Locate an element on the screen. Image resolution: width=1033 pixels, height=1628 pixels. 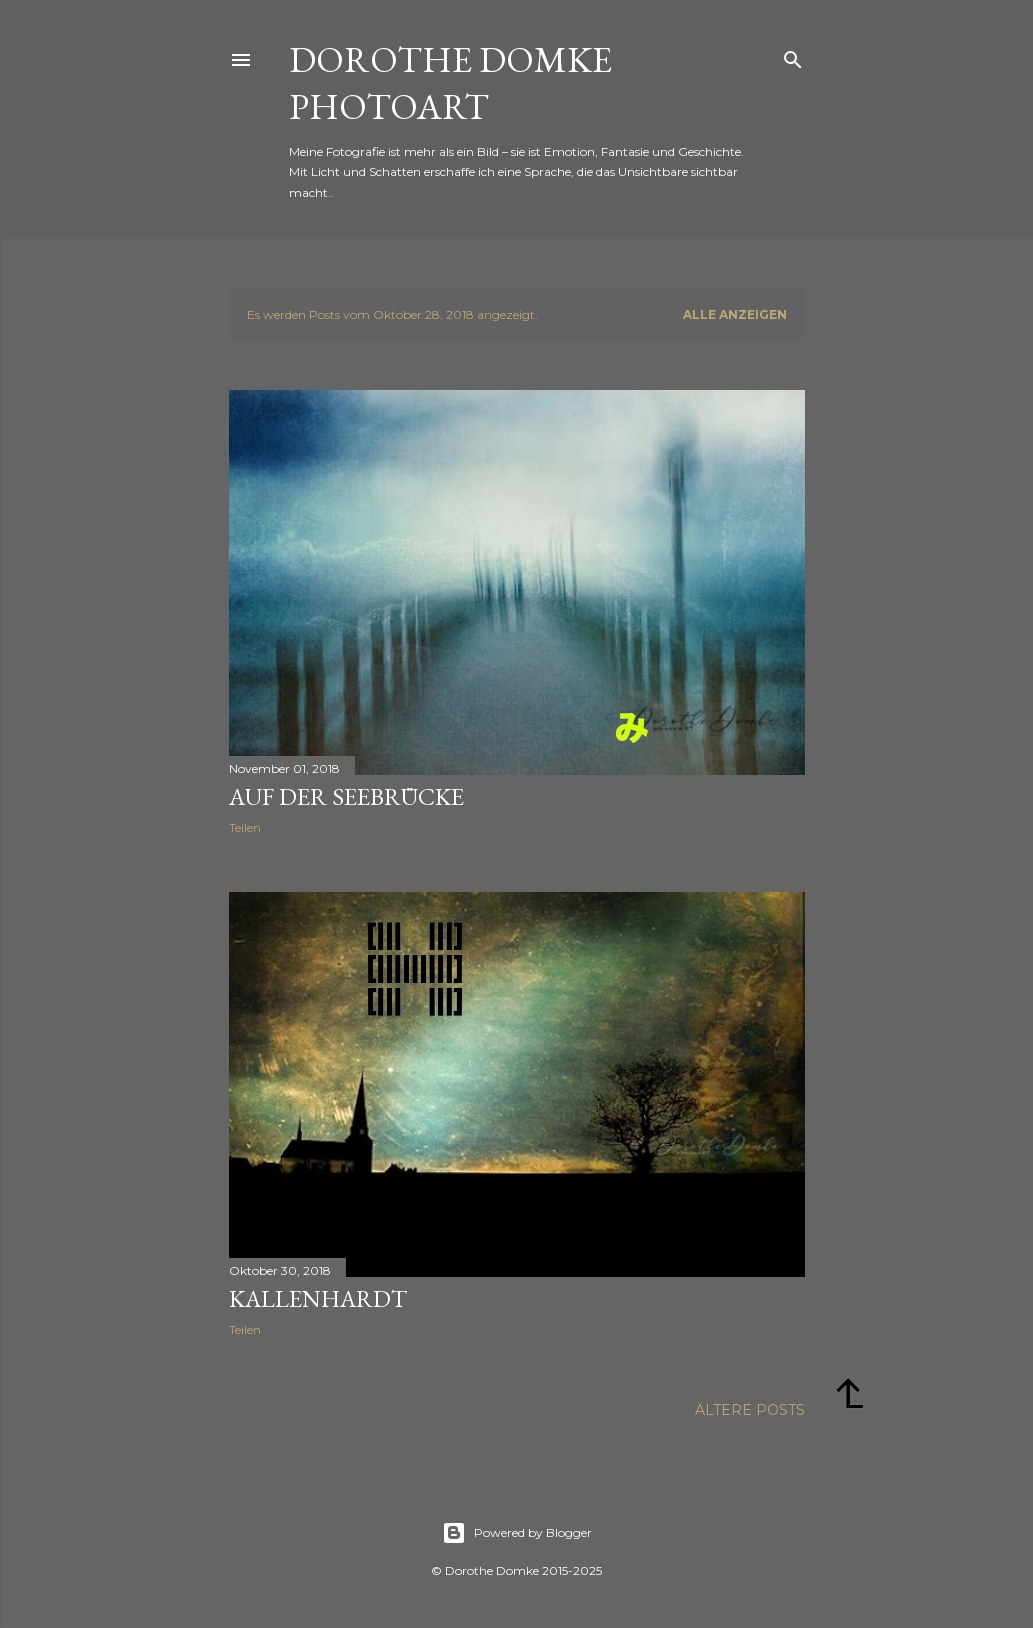
navigate back and up one level is located at coordinates (850, 1395).